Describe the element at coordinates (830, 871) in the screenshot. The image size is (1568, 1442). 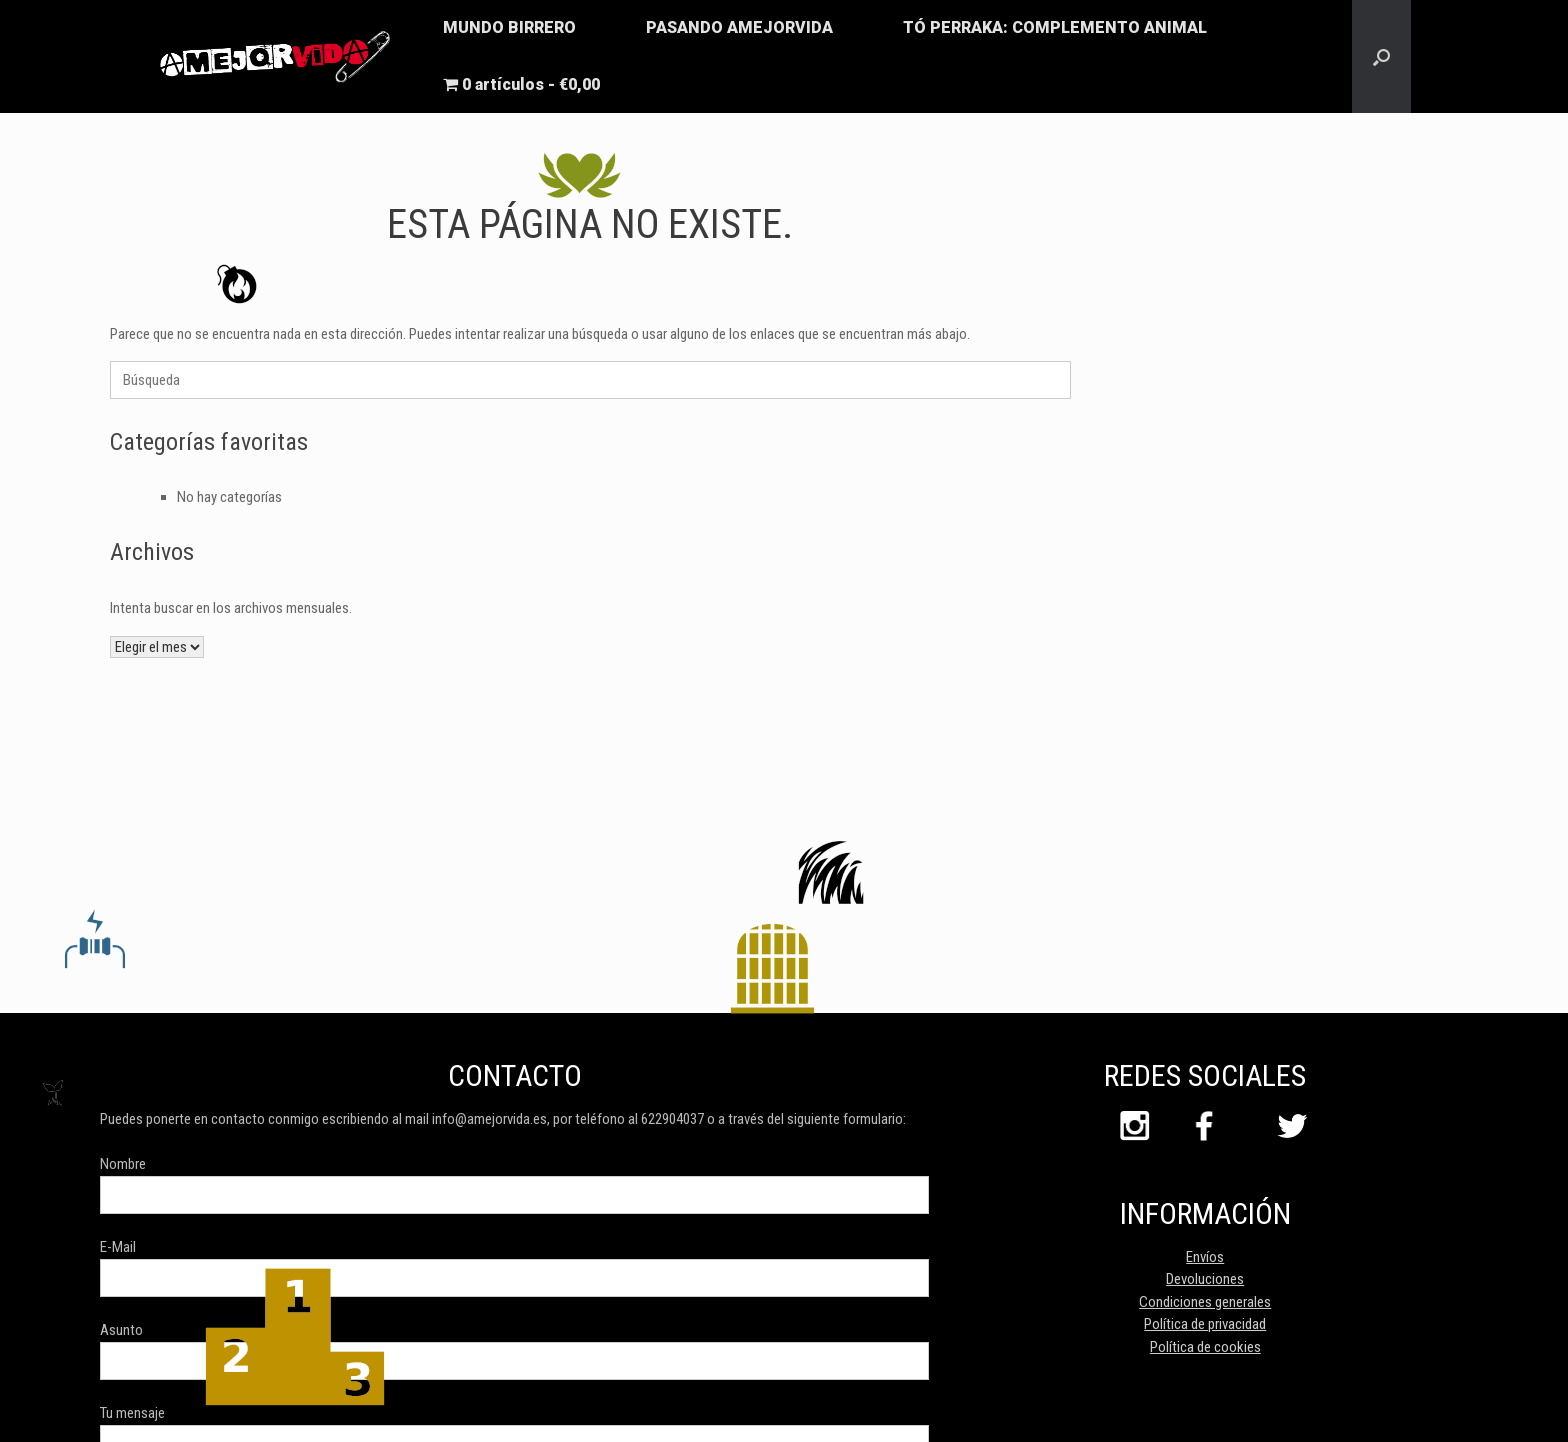
I see `activate fire wave attack or ability` at that location.